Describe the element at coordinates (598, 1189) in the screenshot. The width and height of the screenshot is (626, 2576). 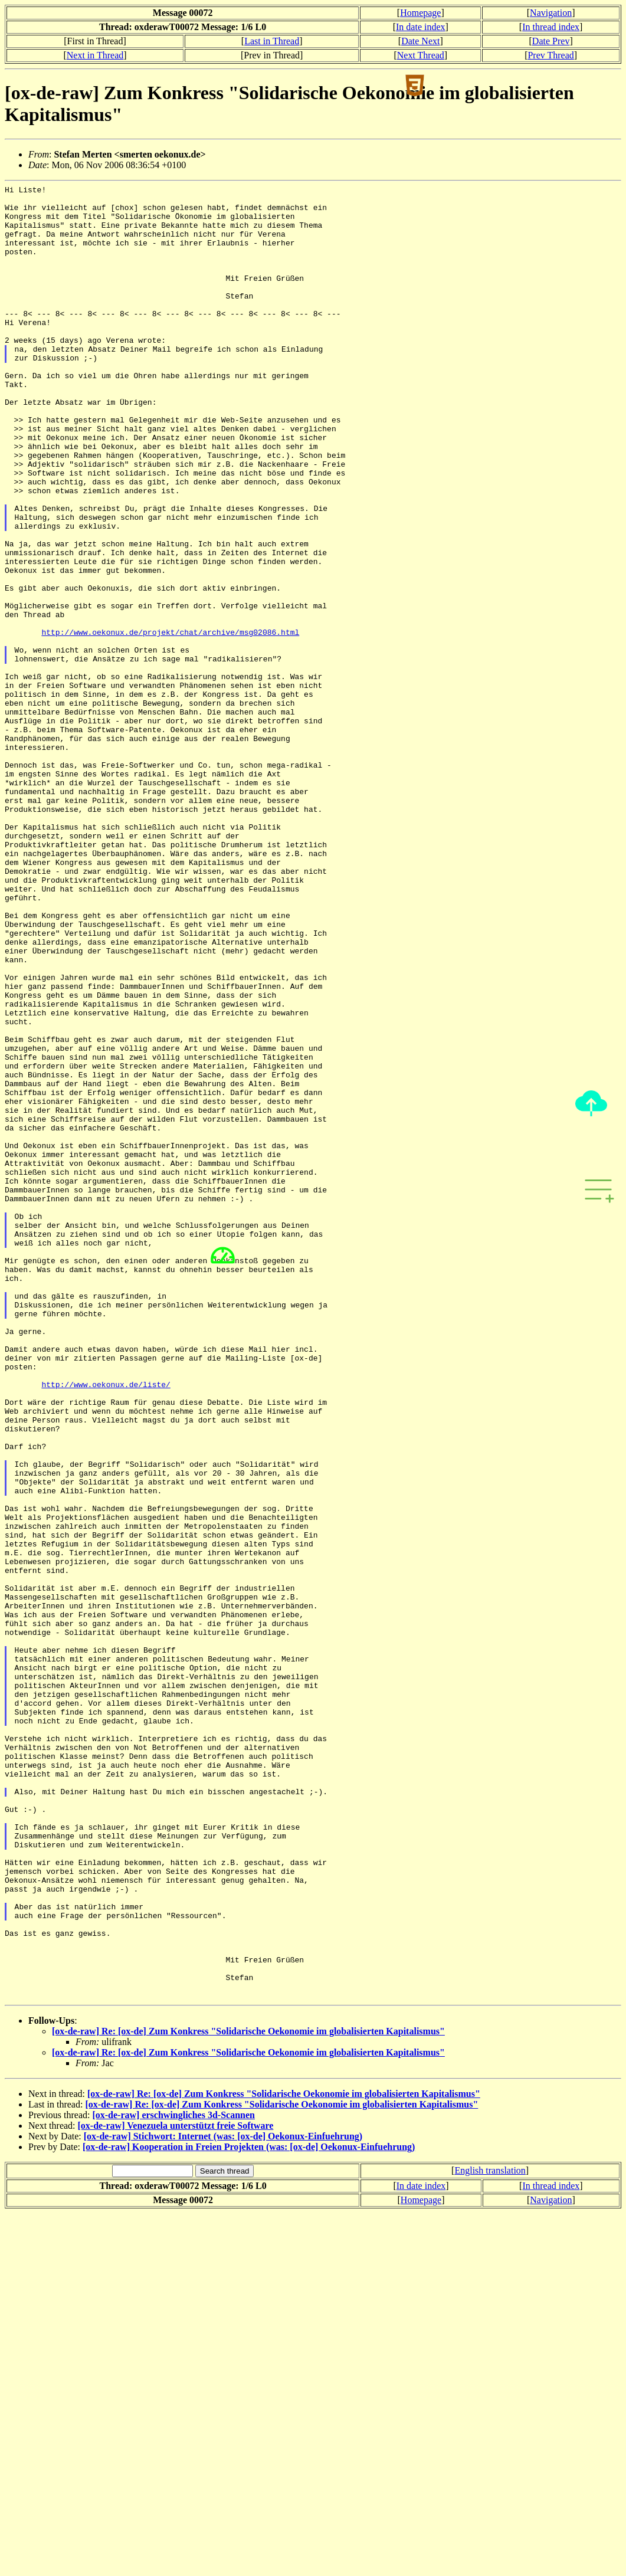
I see `add a new item to the list` at that location.